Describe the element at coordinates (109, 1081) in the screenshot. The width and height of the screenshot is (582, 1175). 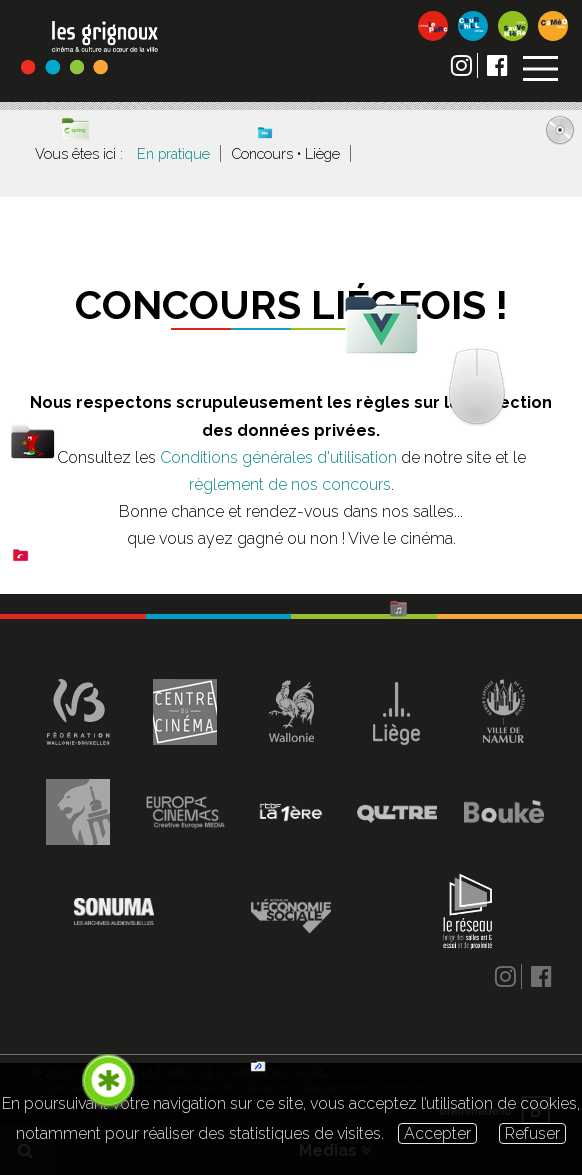
I see `indicates a generic or unspecified item type` at that location.